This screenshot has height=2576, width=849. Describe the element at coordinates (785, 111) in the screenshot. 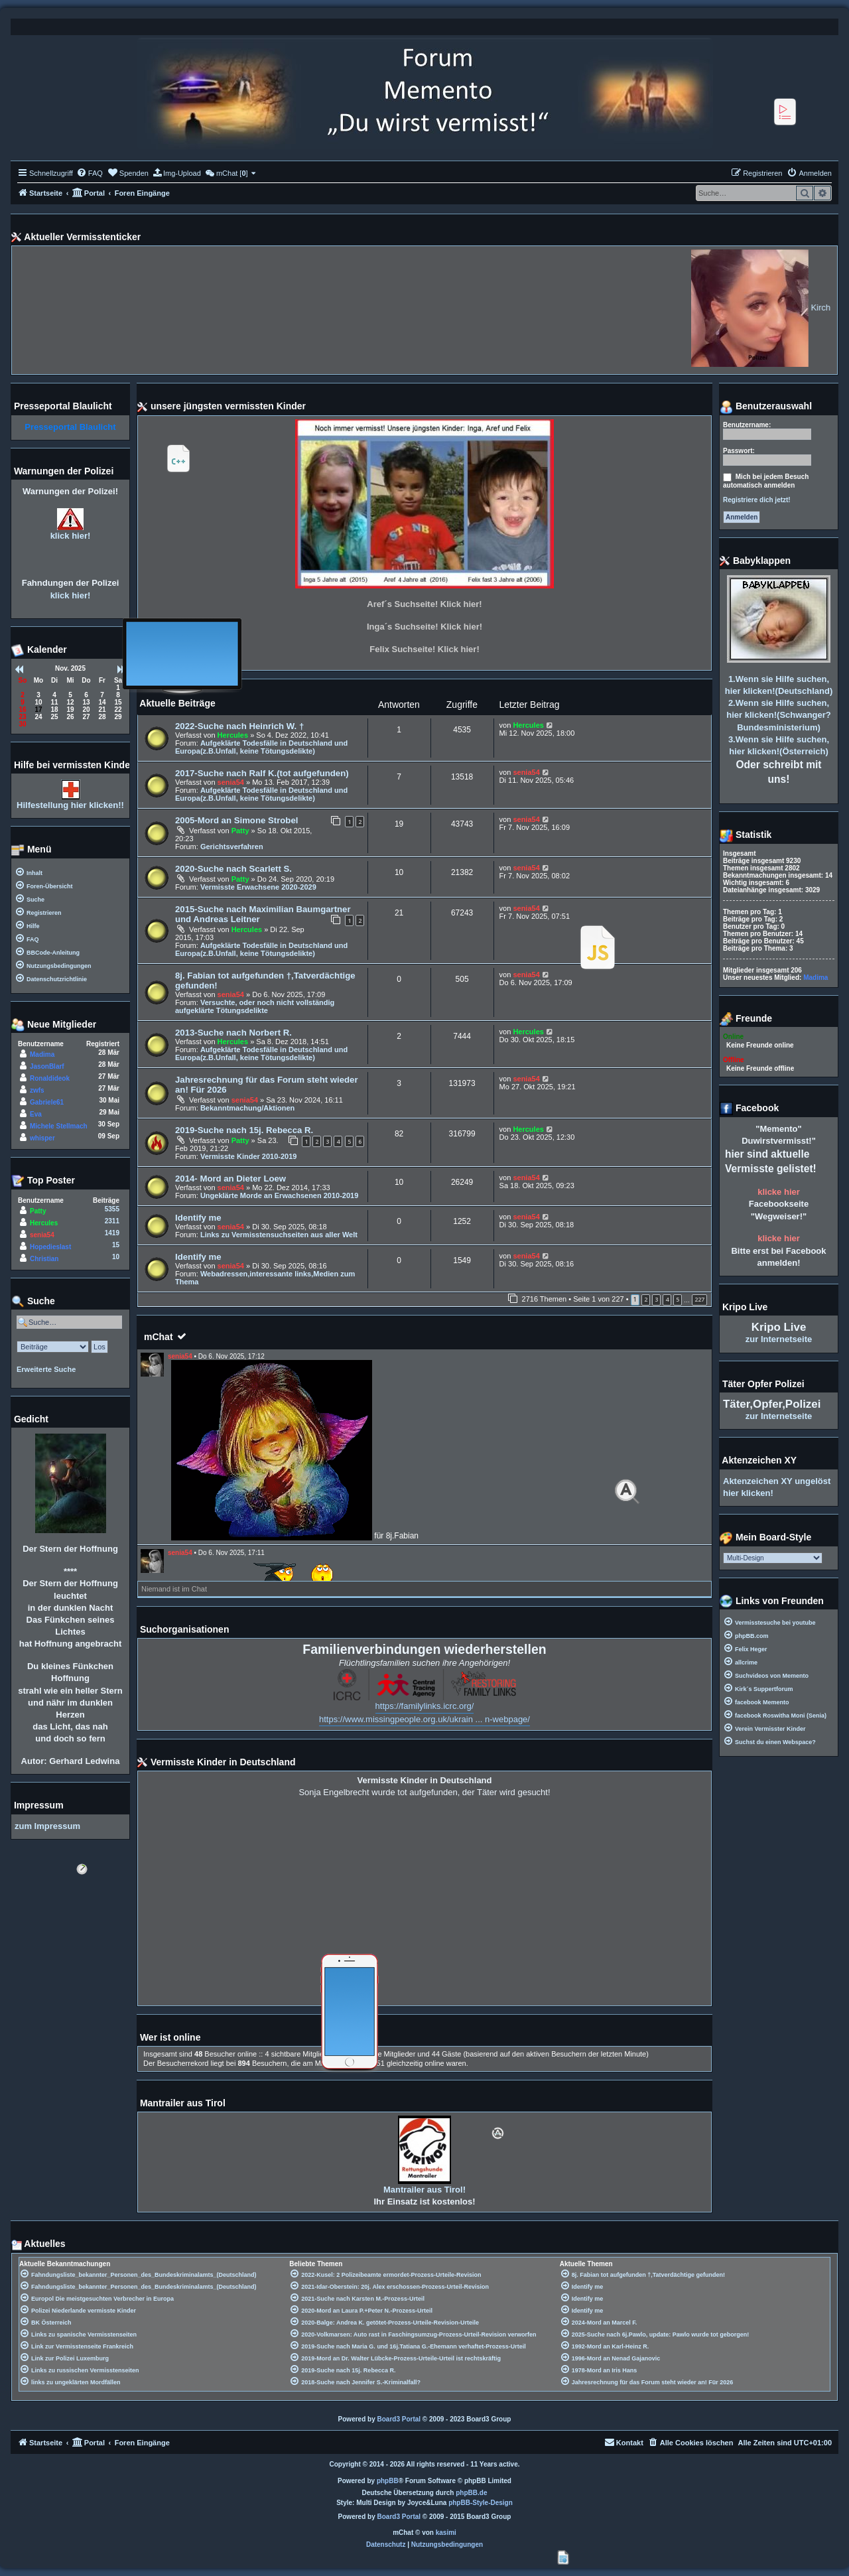

I see `open a playlist file` at that location.